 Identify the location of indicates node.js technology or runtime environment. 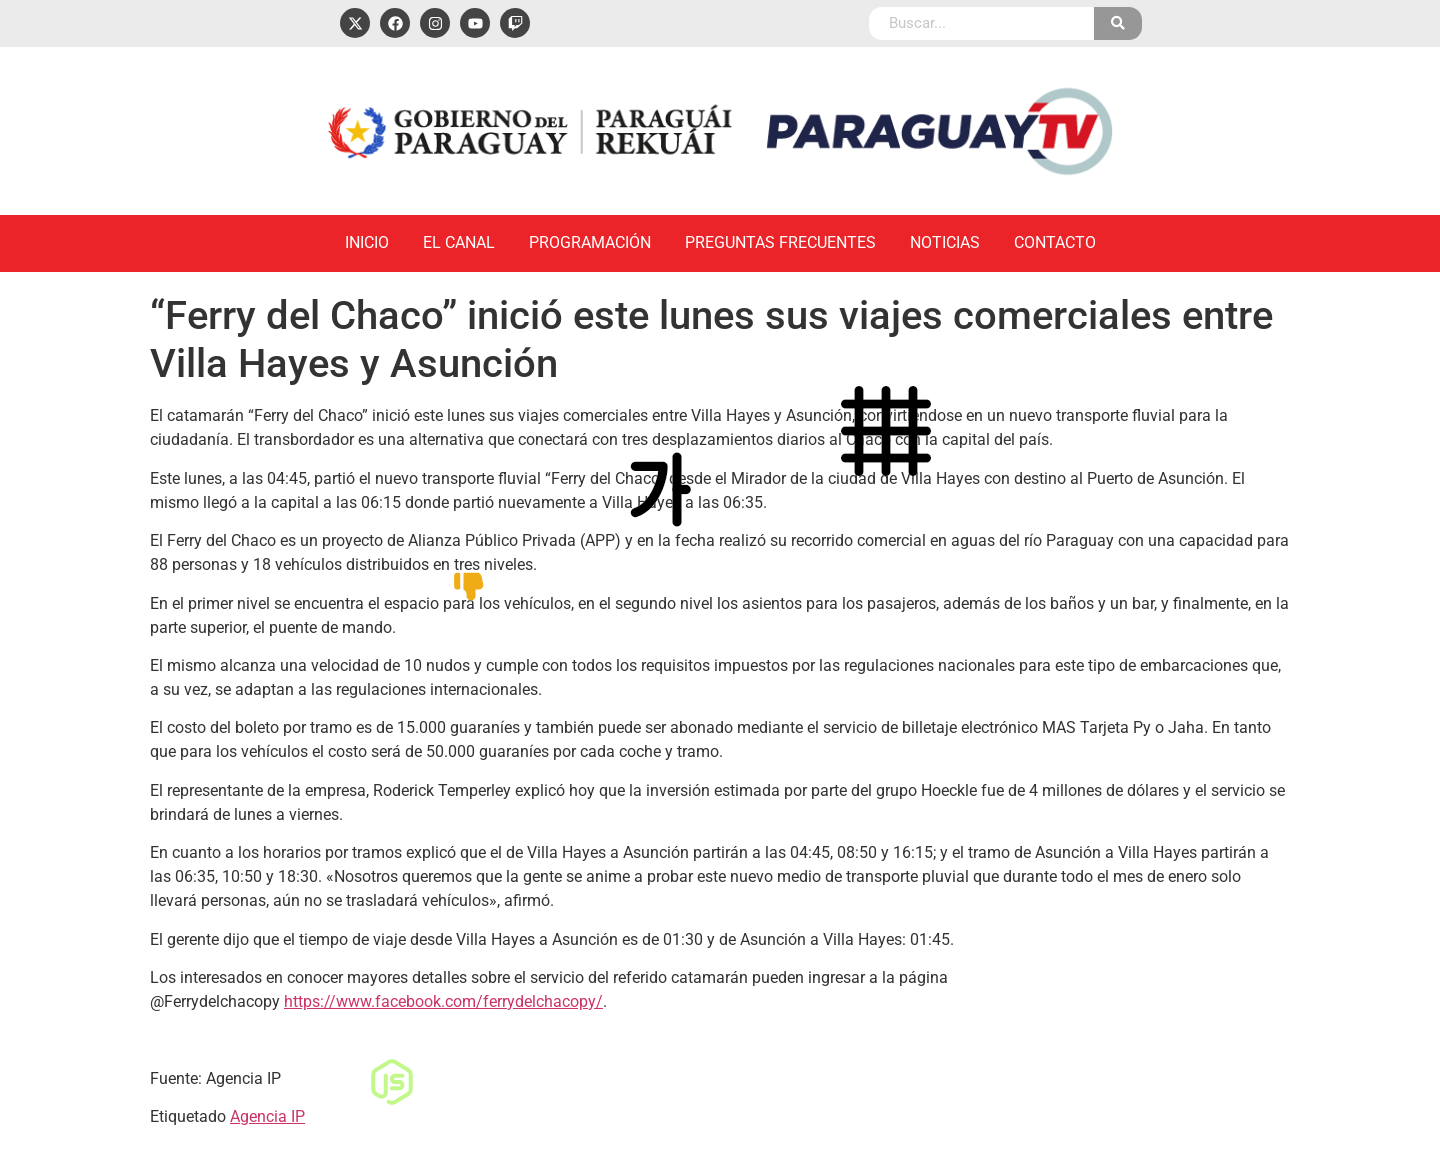
(392, 1082).